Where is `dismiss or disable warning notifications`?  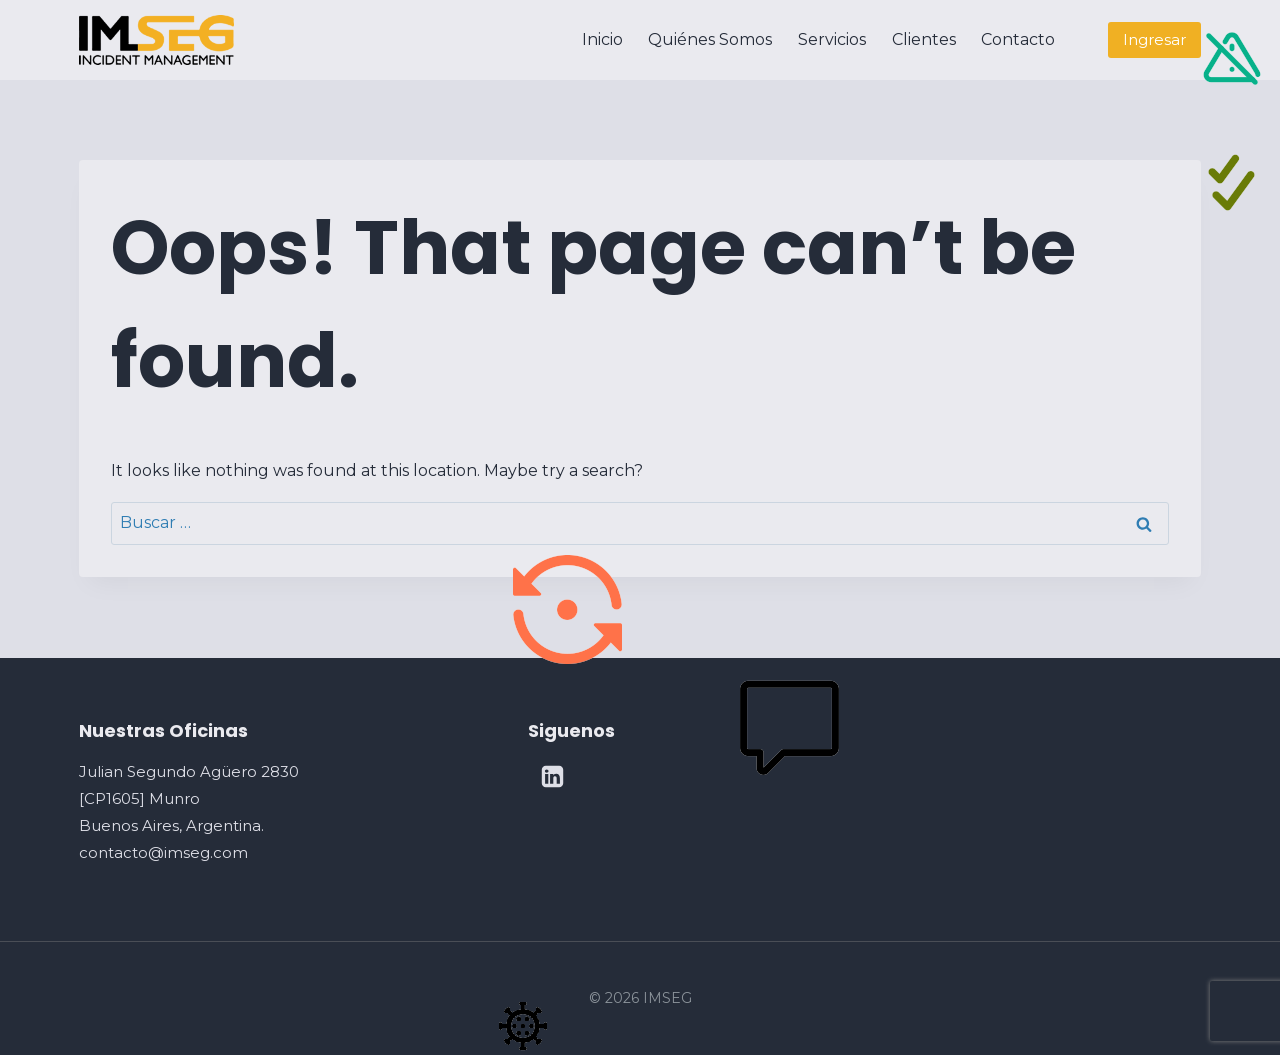 dismiss or disable warning notifications is located at coordinates (1232, 59).